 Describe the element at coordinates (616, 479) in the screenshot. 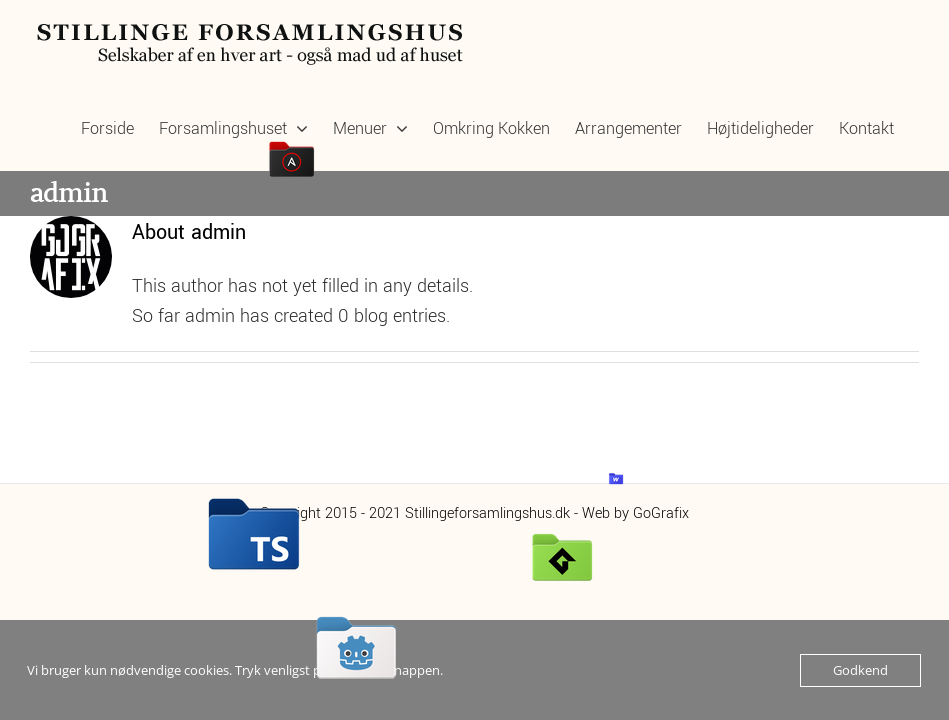

I see `folder containing Webflow project files` at that location.